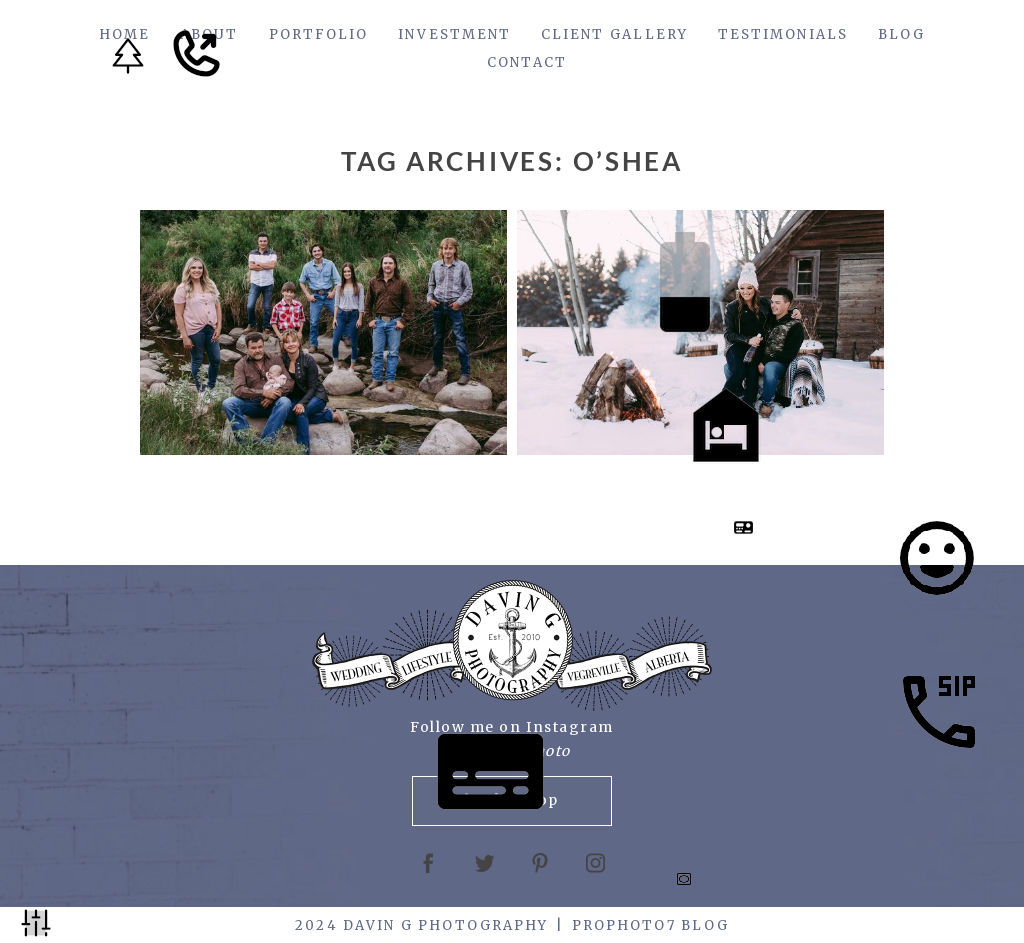  Describe the element at coordinates (685, 282) in the screenshot. I see `indicates battery level at 30%` at that location.